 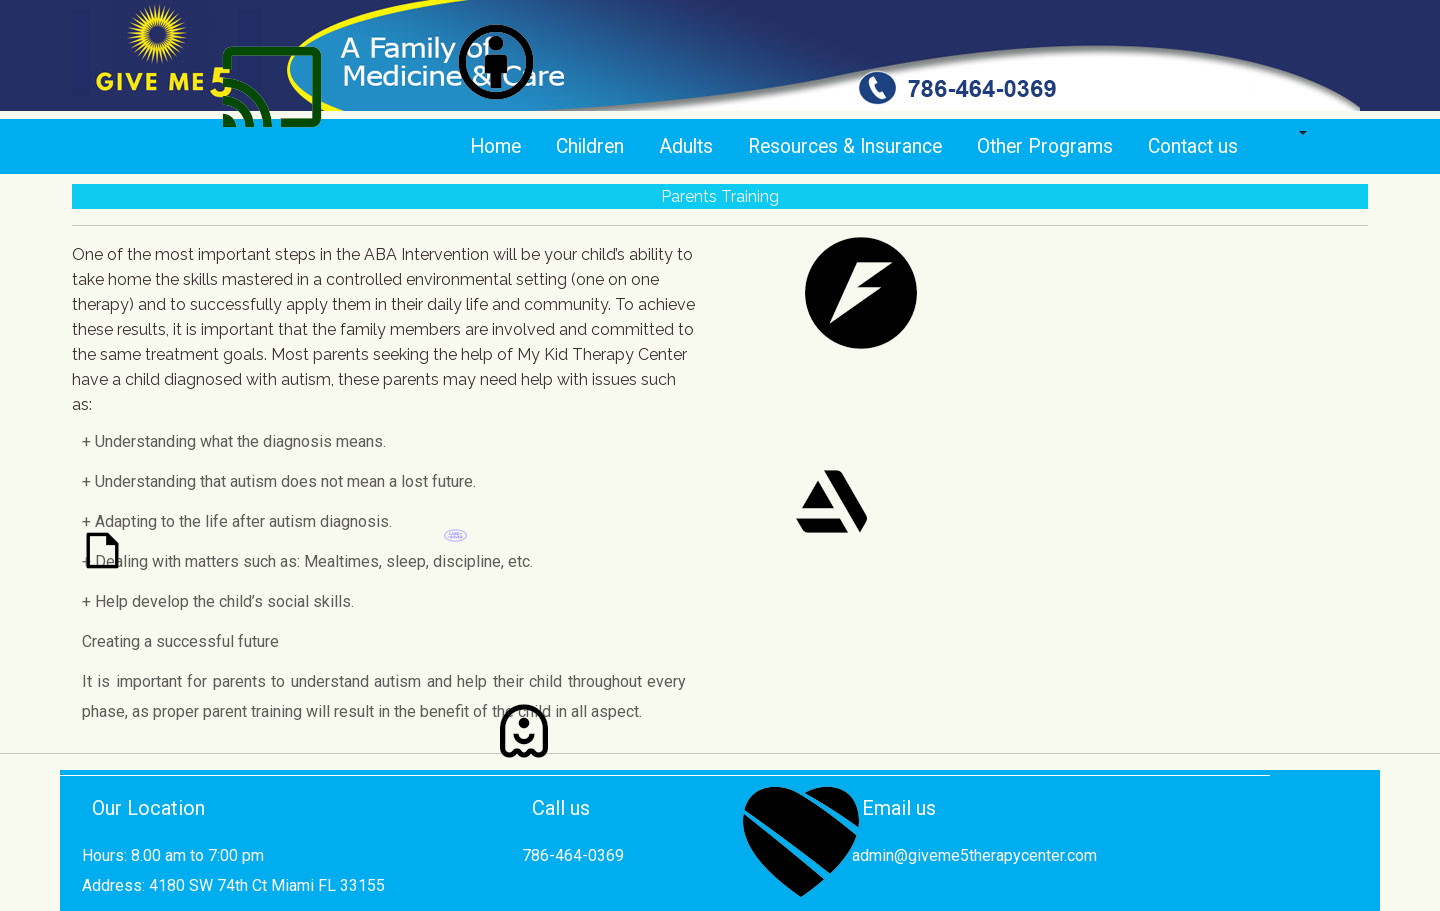 I want to click on view or open a document, so click(x=102, y=550).